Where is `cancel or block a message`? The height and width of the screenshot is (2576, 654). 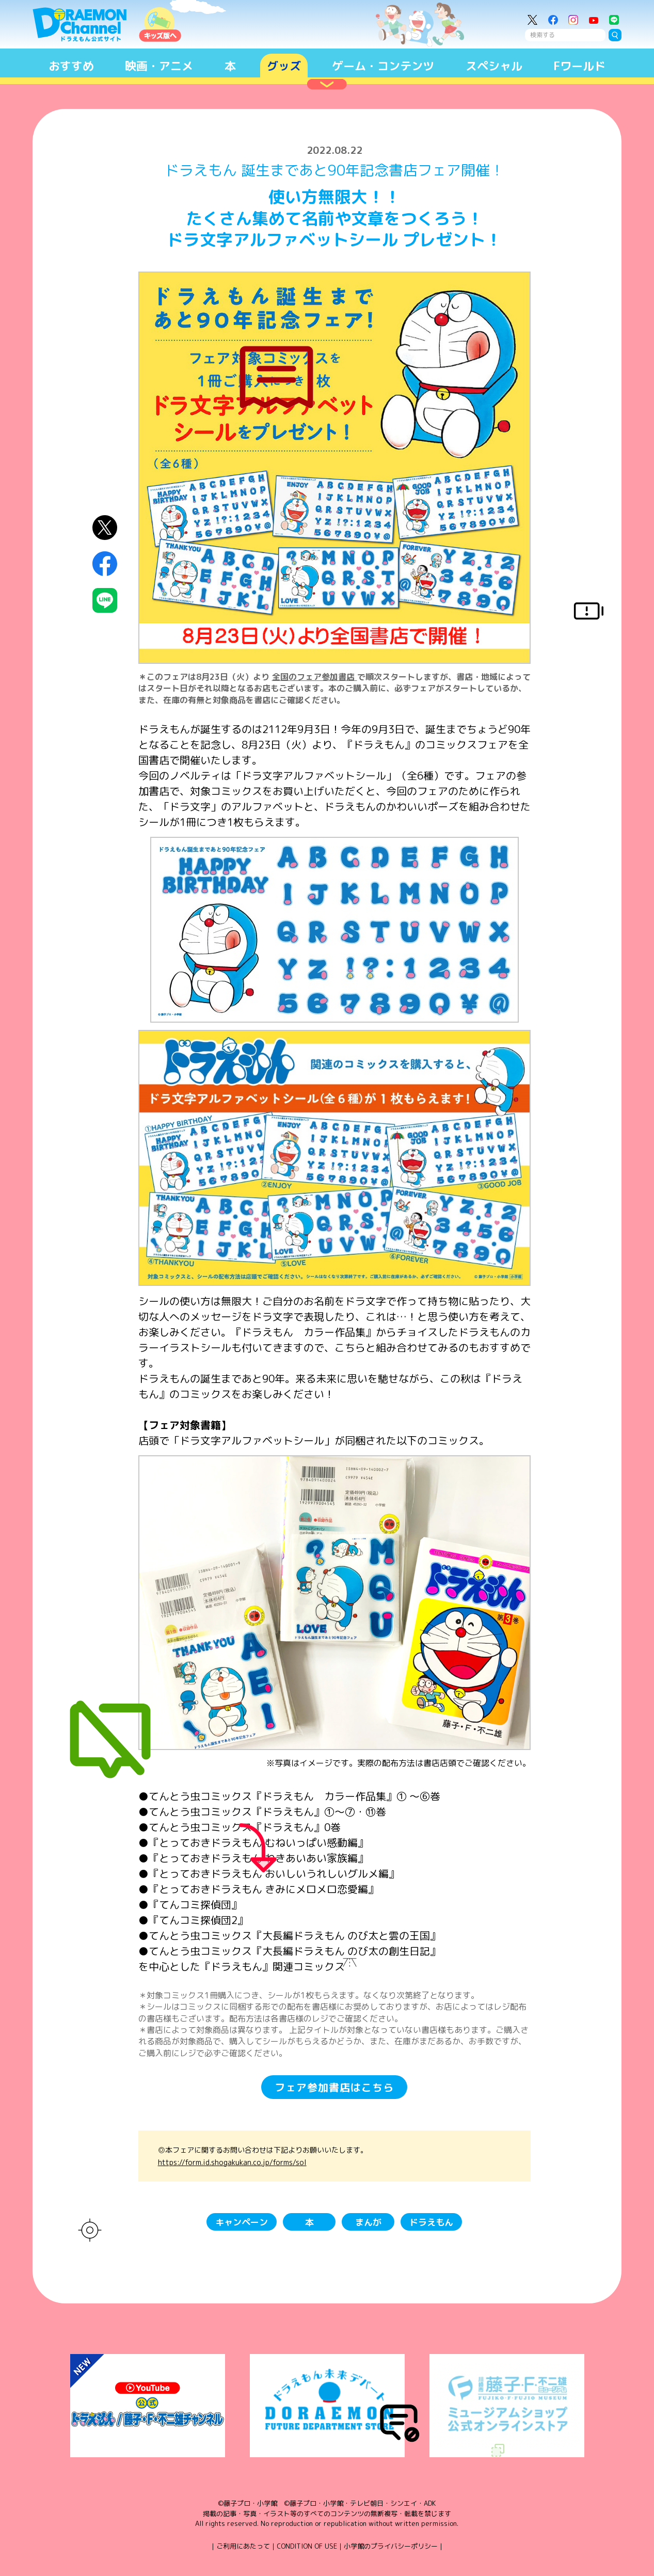
cancel or block a message is located at coordinates (398, 2421).